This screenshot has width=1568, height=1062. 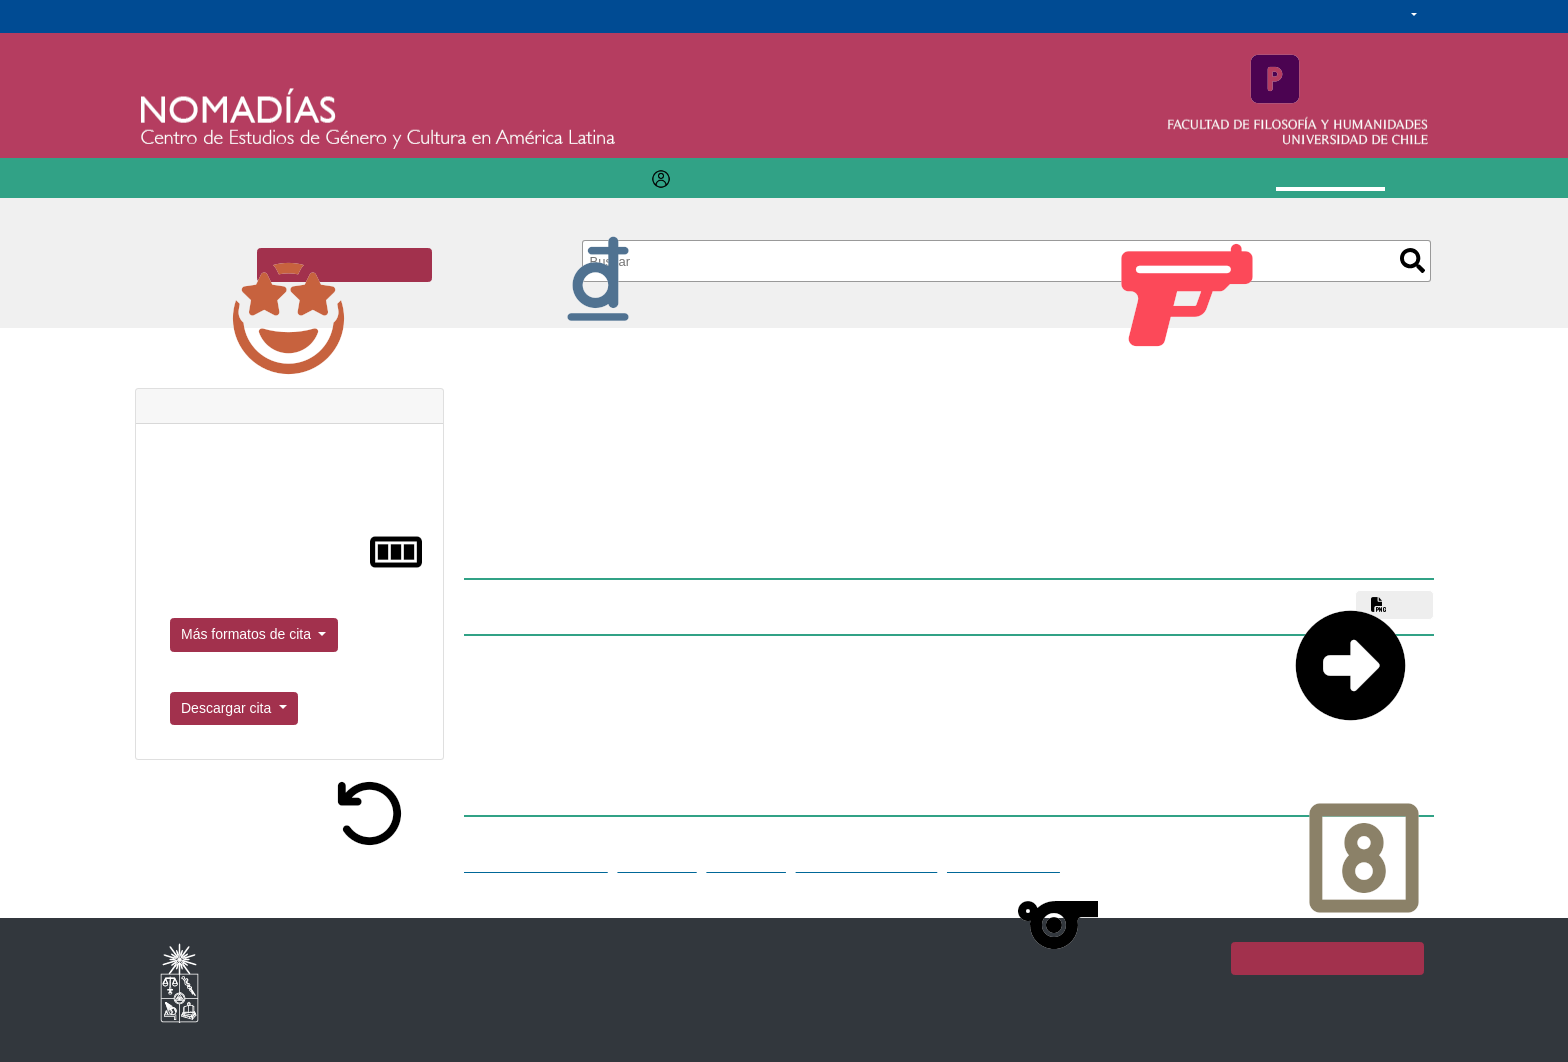 I want to click on select or input the number eight, so click(x=1364, y=858).